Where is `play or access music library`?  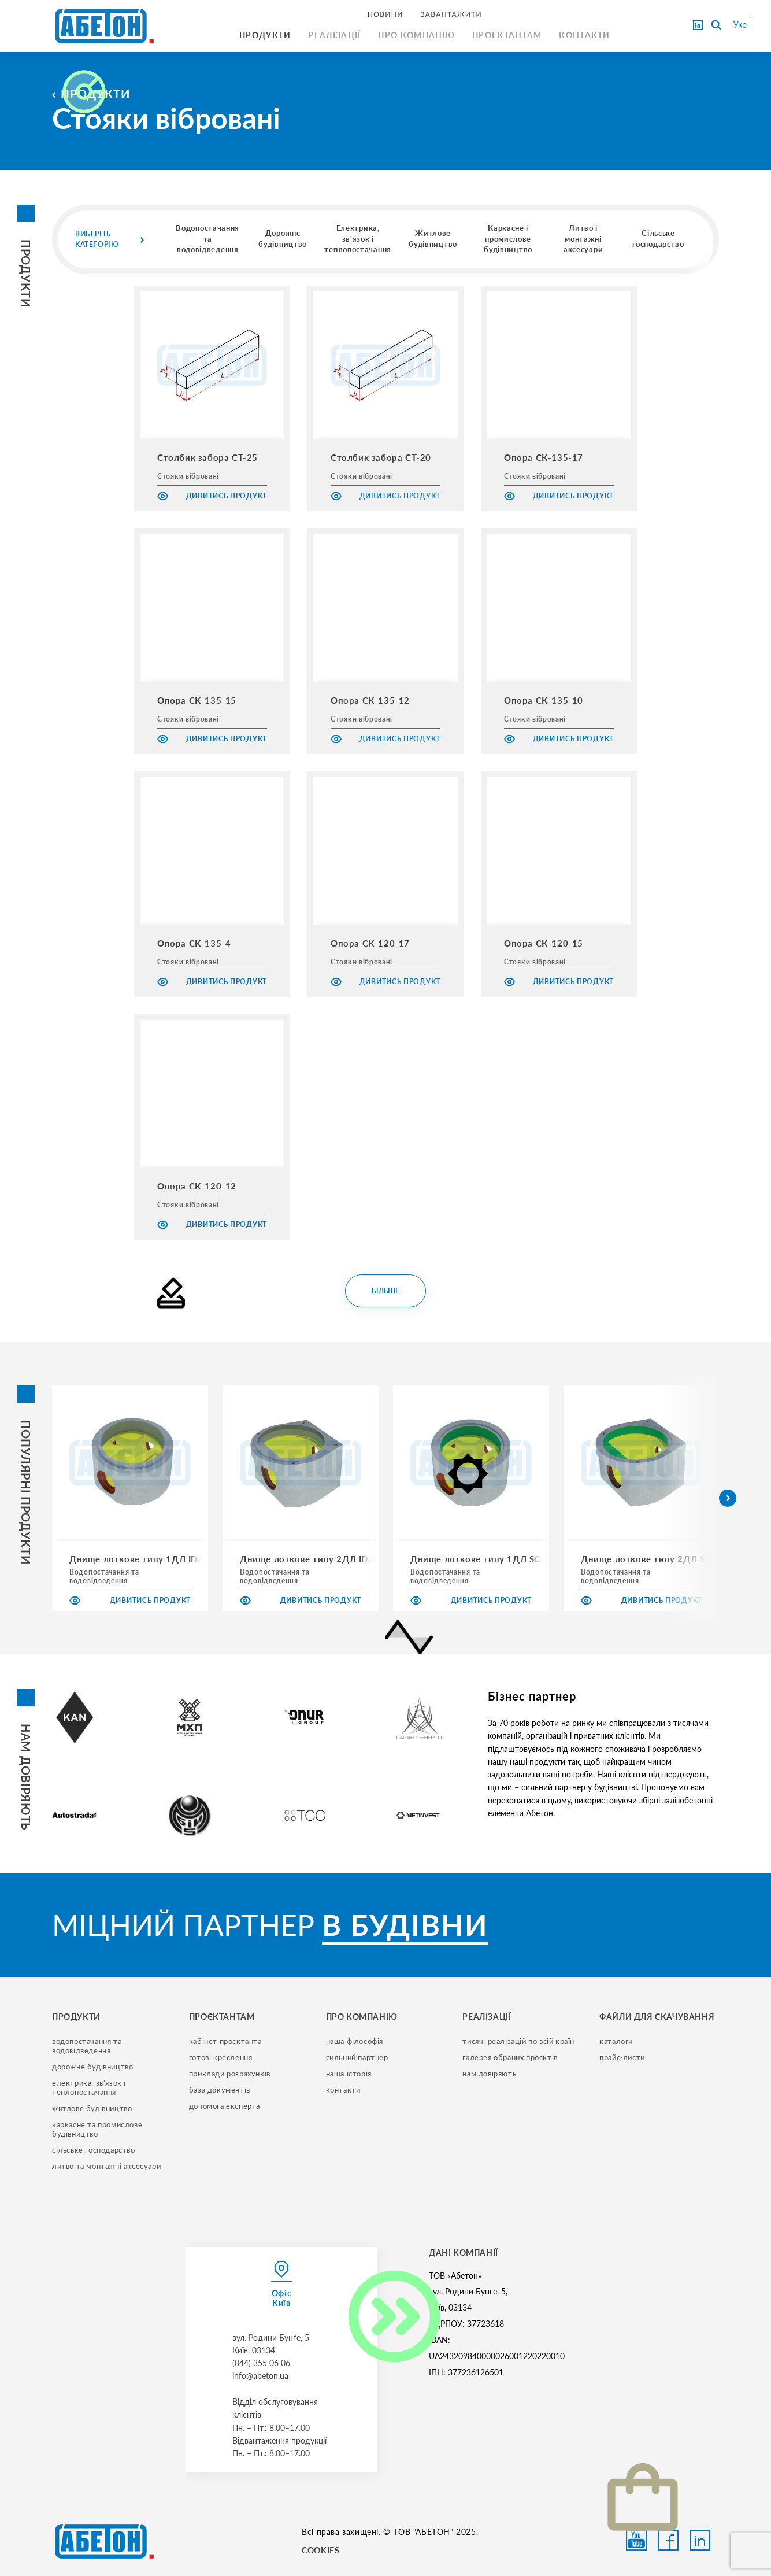
play or access music library is located at coordinates (84, 91).